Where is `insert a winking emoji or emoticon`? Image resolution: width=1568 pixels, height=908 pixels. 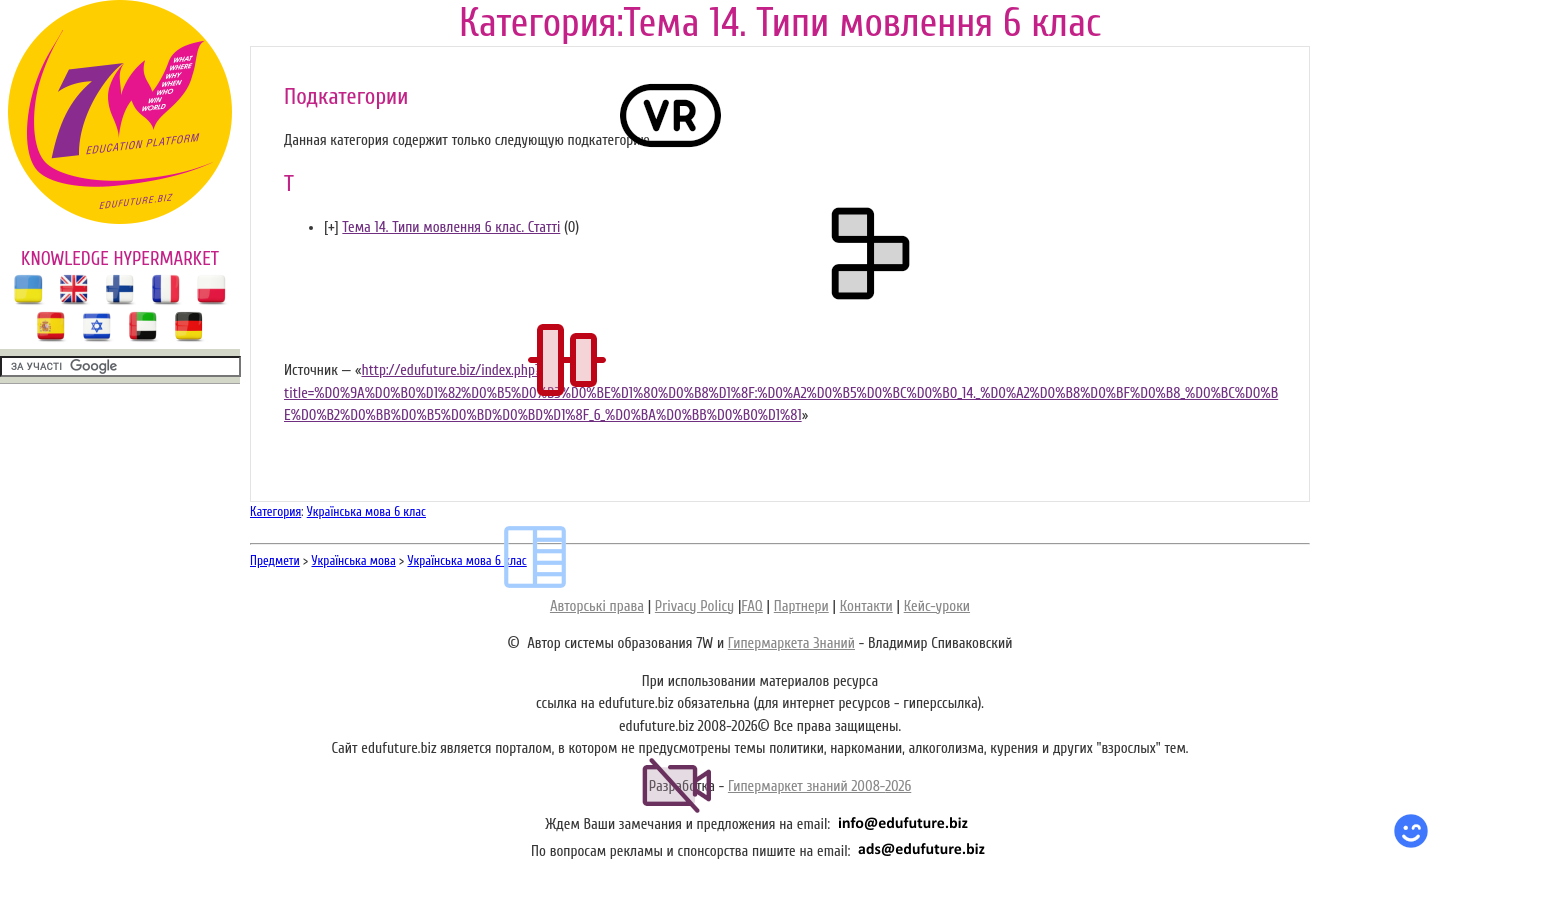 insert a winking emoji or emoticon is located at coordinates (1411, 831).